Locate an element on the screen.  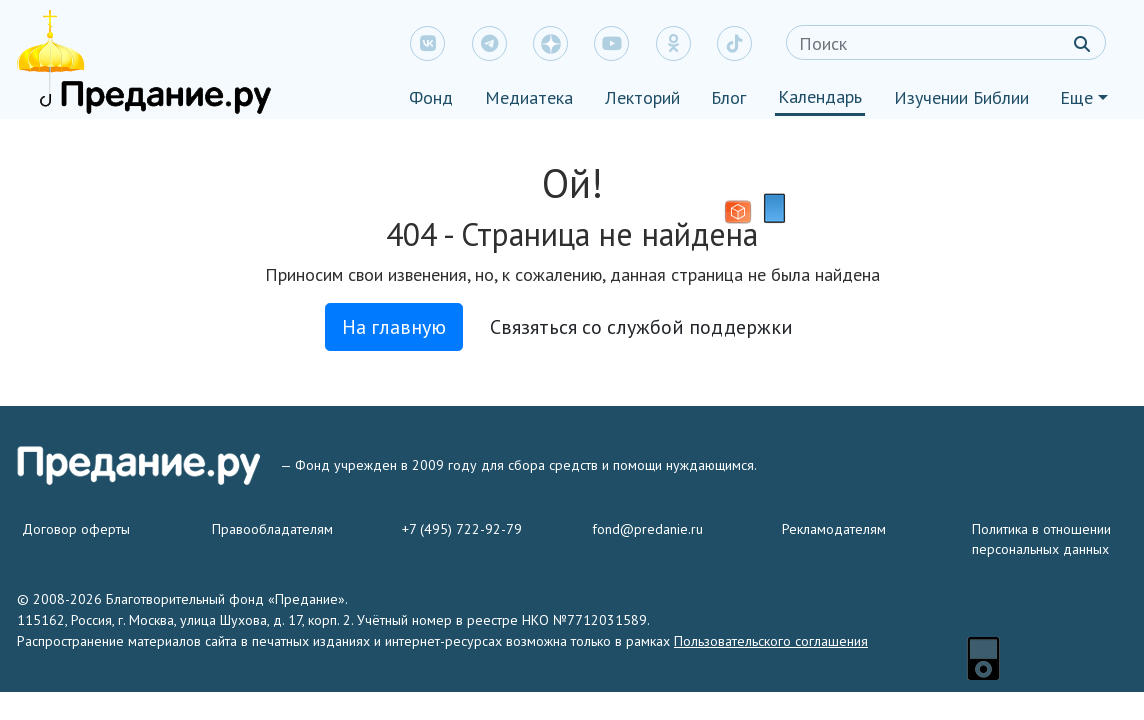
iPod Nano device in sidebar is located at coordinates (983, 658).